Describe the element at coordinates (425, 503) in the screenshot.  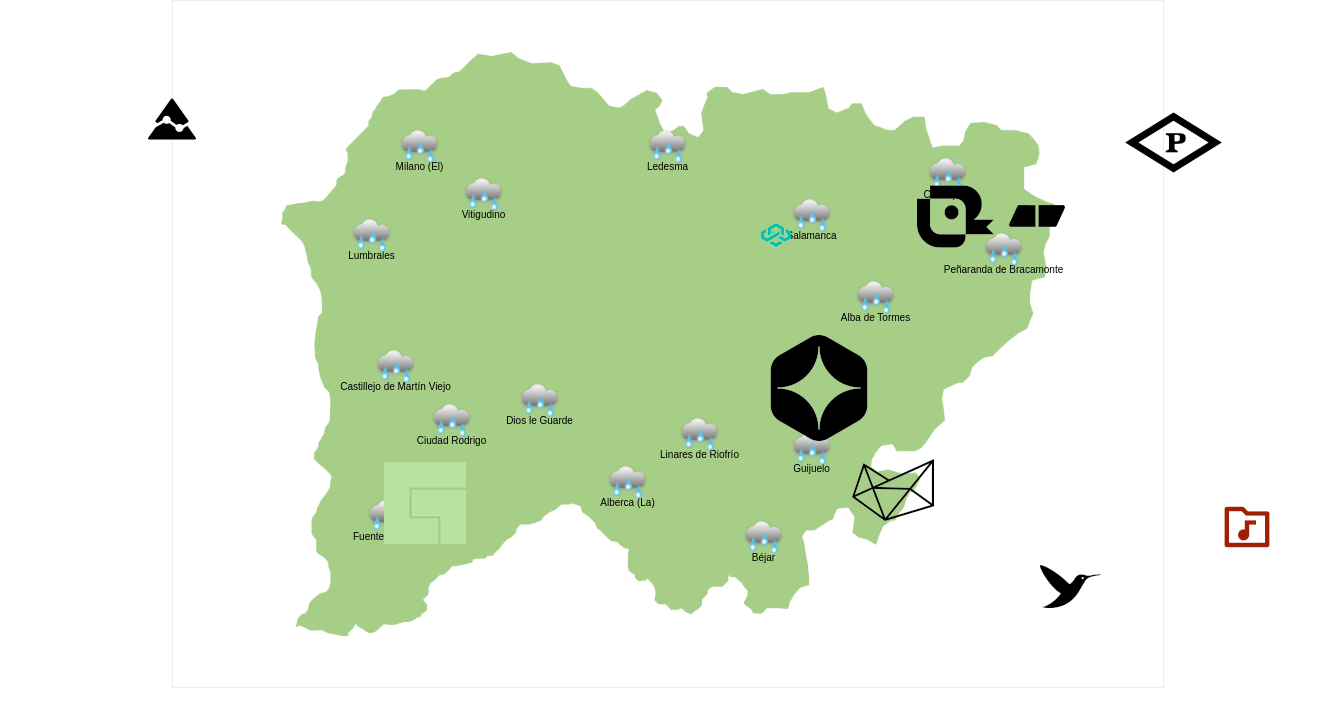
I see `open facebook gaming app` at that location.